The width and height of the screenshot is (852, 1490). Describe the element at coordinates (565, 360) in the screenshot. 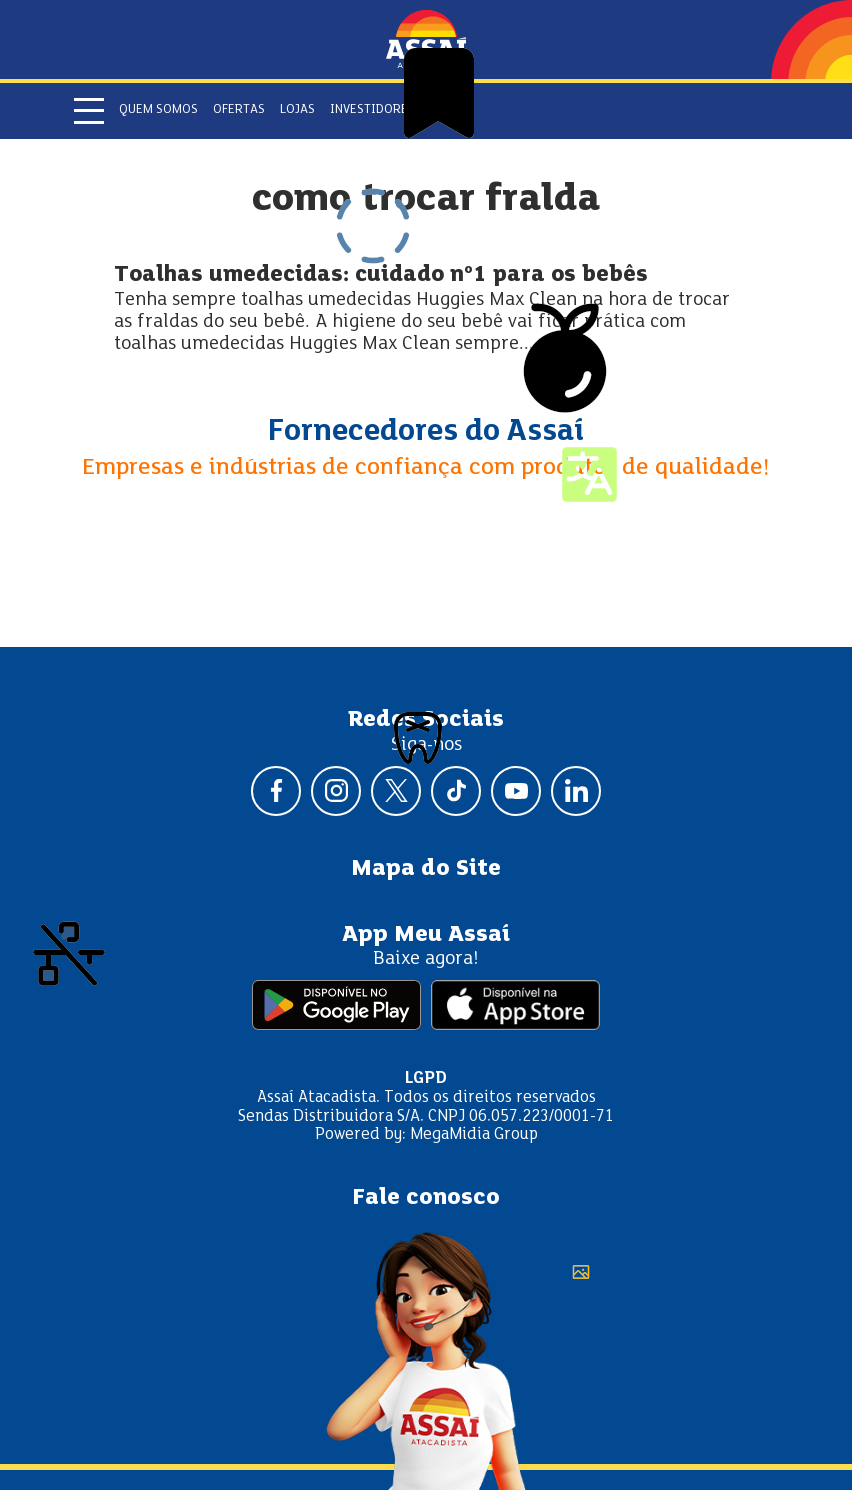

I see `indicates fruit or produce category` at that location.